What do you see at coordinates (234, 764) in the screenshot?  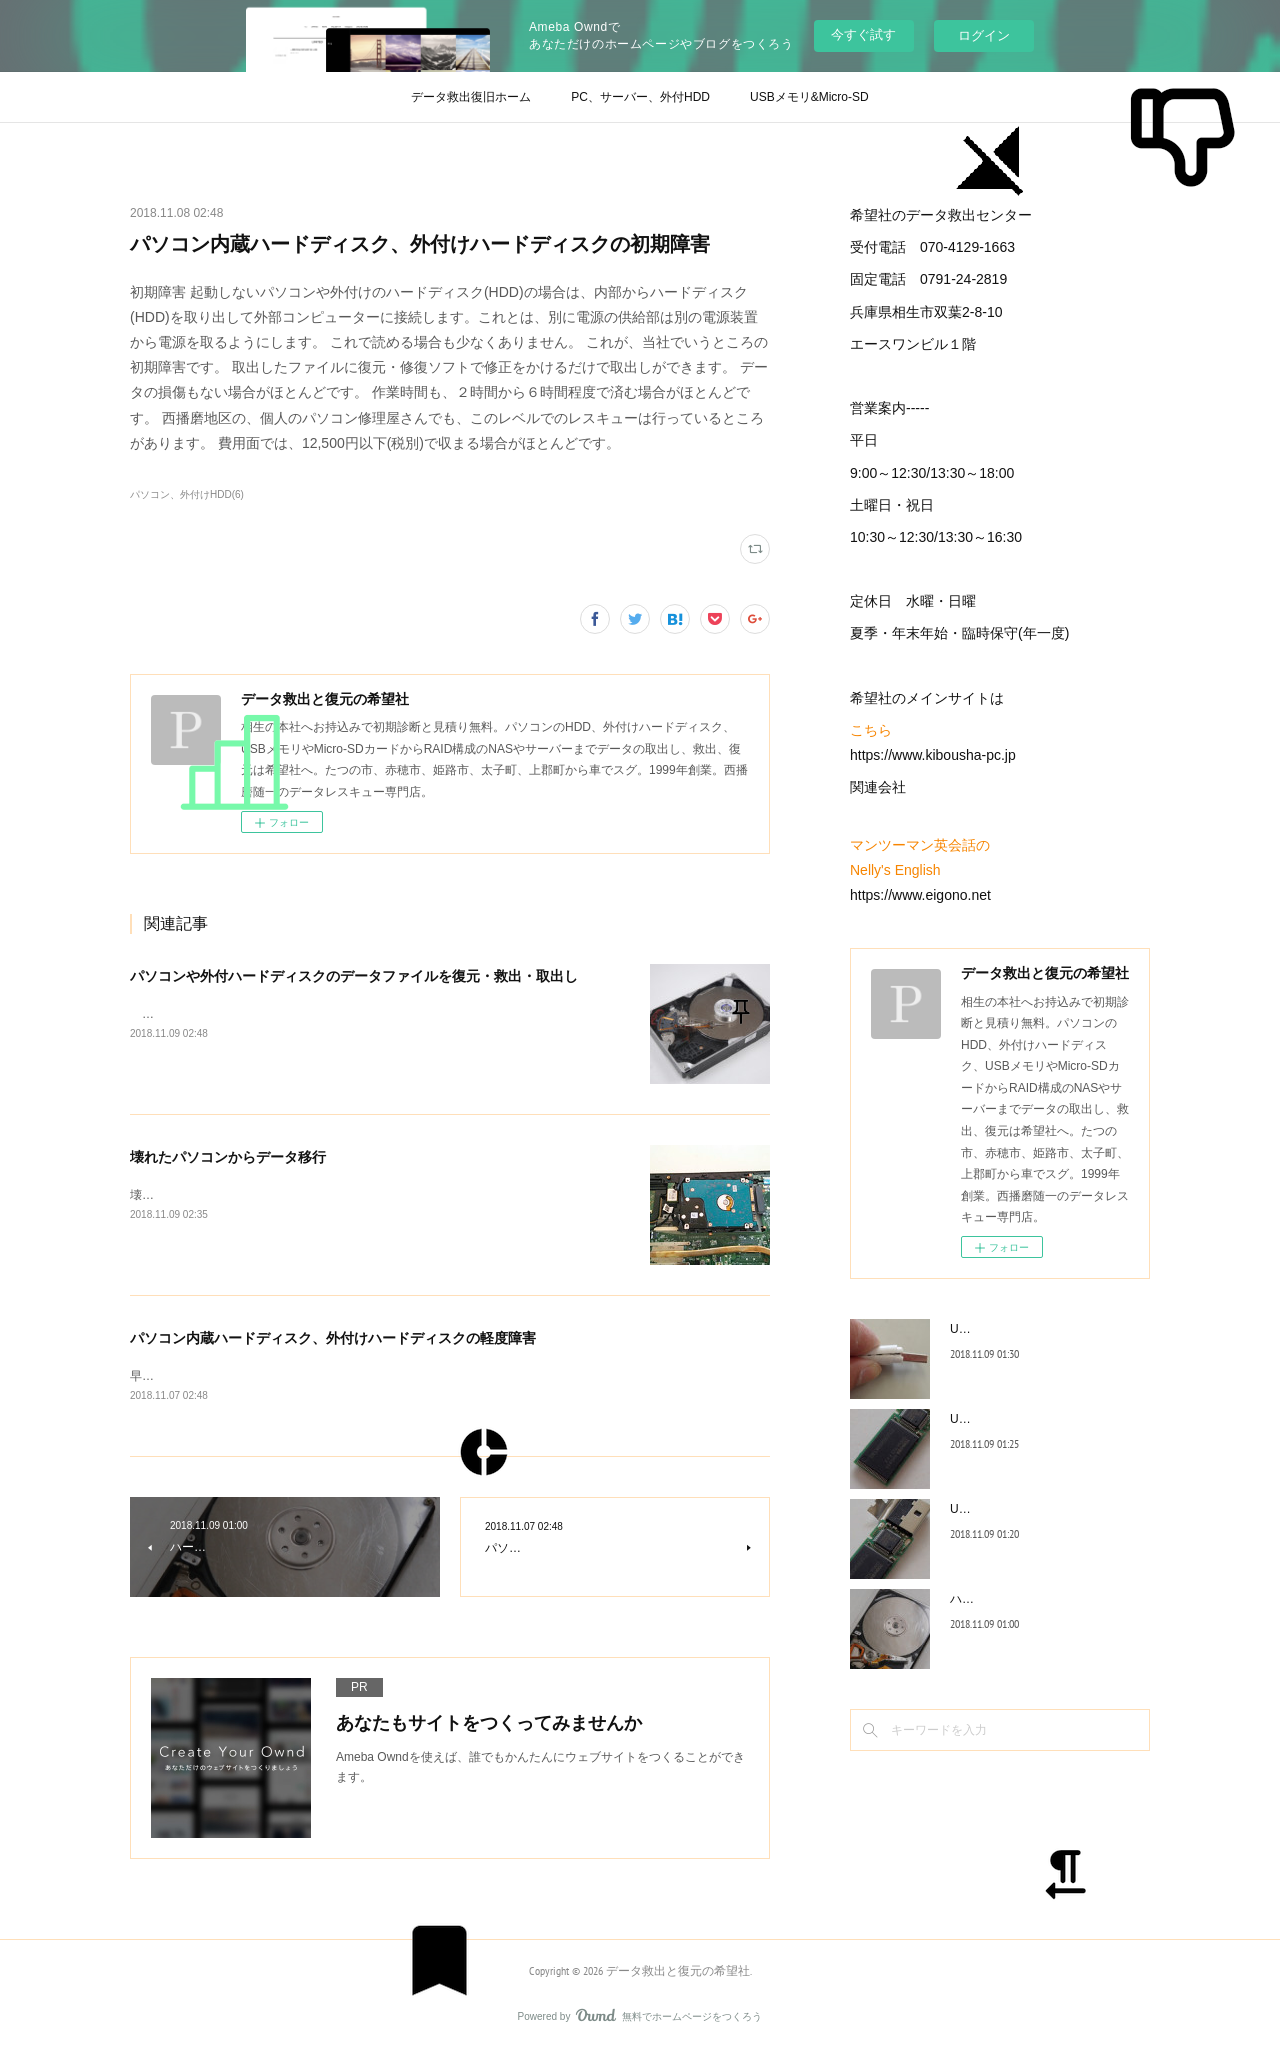 I see `view analytics or statistics` at bounding box center [234, 764].